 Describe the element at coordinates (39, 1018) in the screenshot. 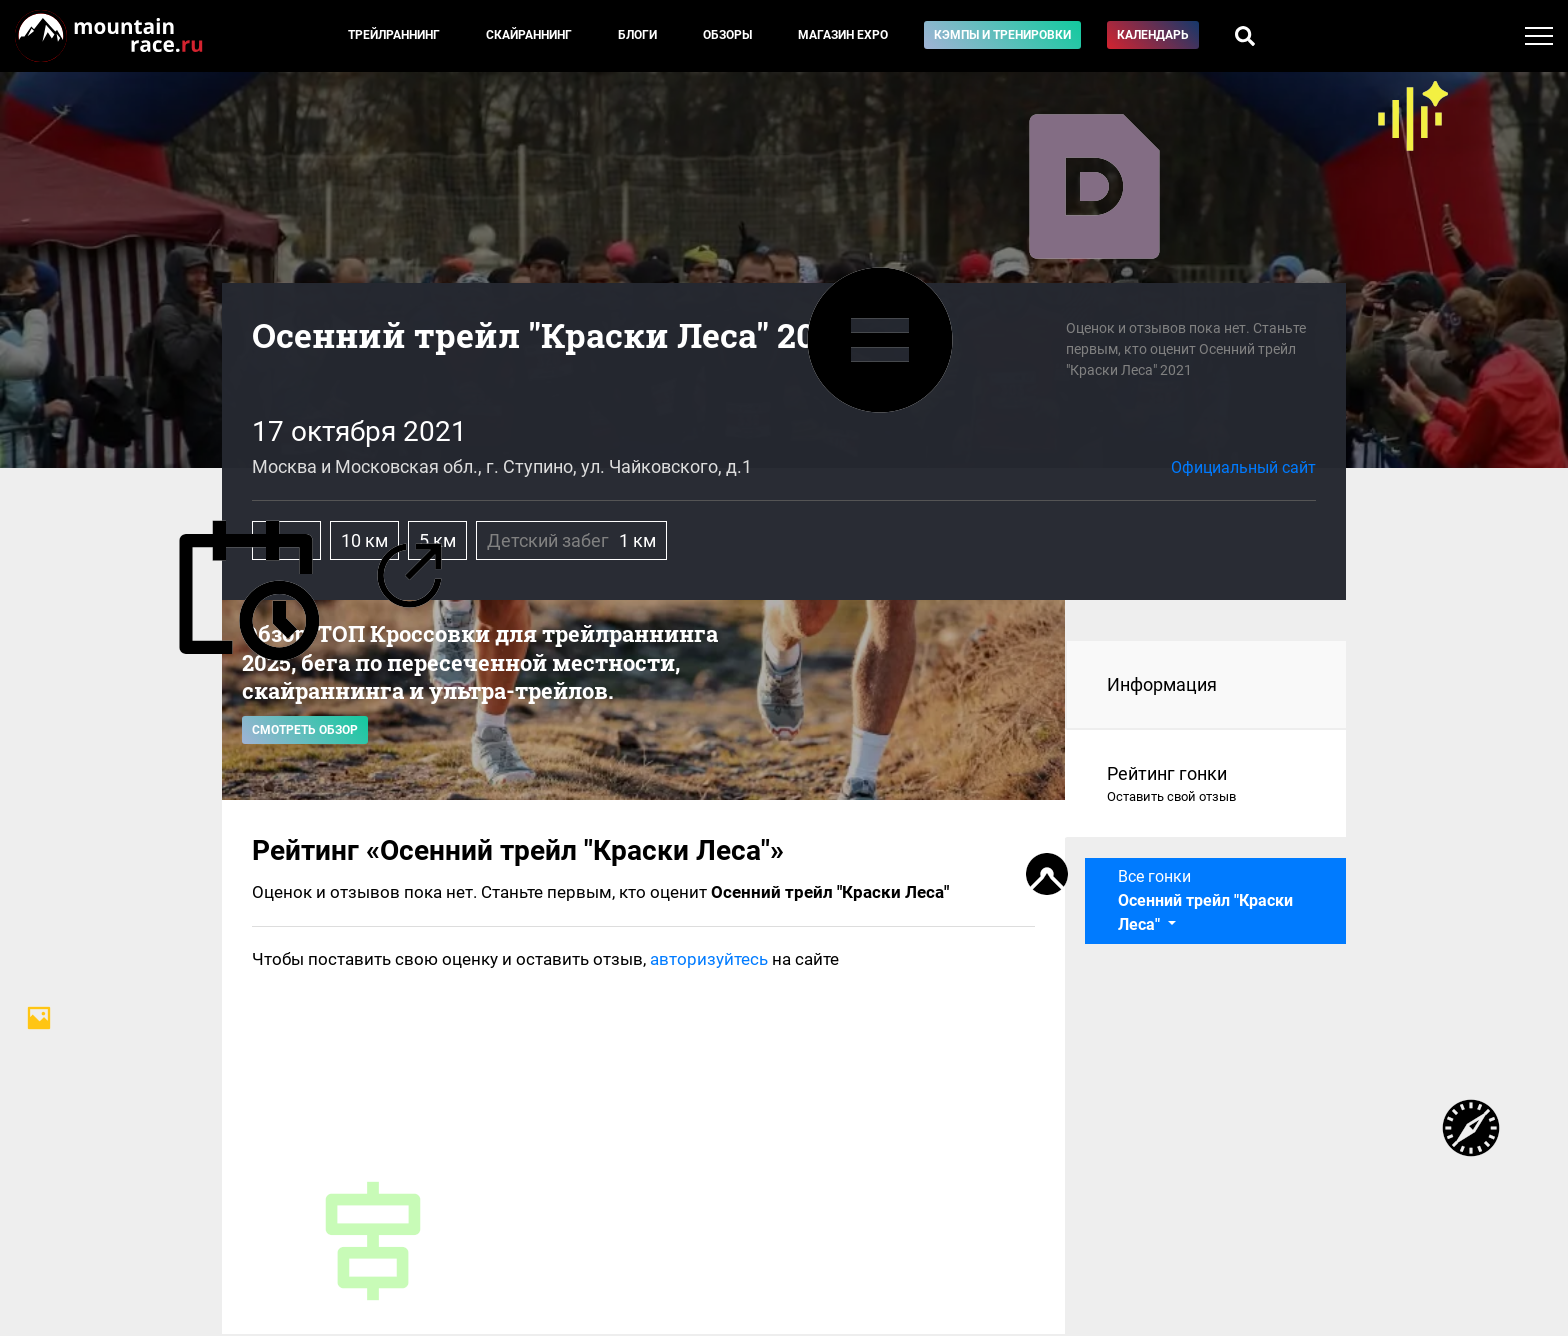

I see `view image or photo` at that location.